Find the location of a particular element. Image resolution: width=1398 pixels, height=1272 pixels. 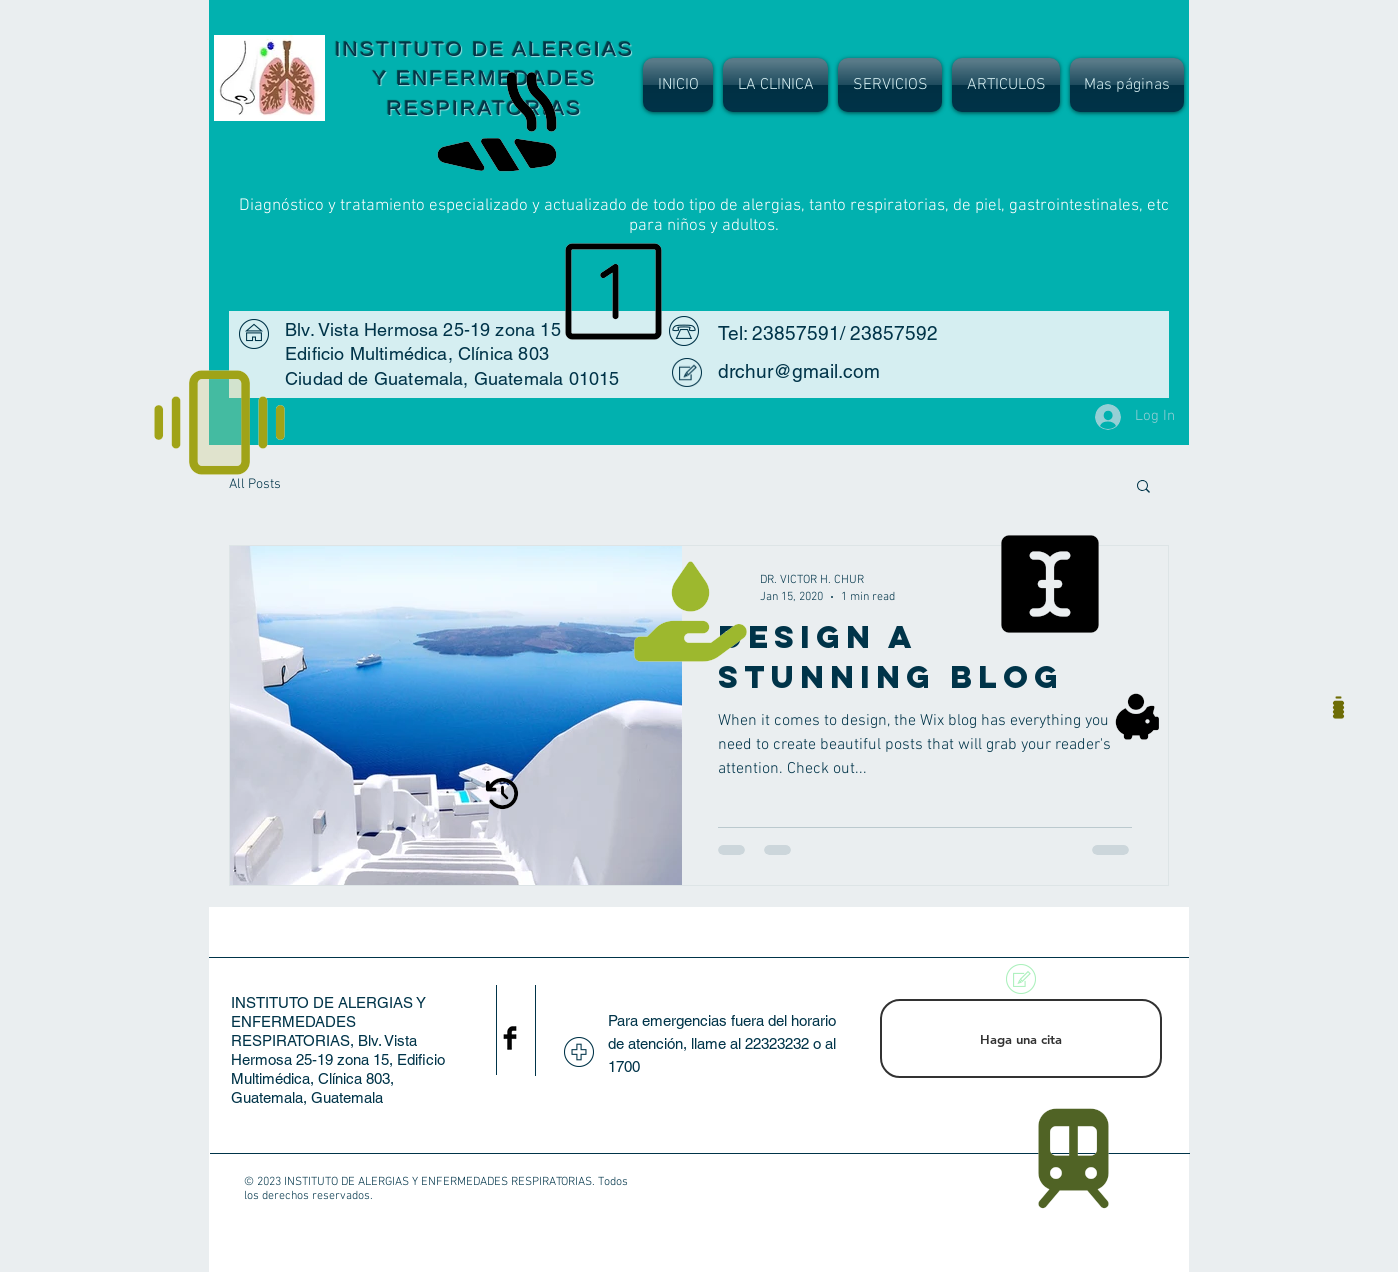

access savings or budget features is located at coordinates (1136, 718).